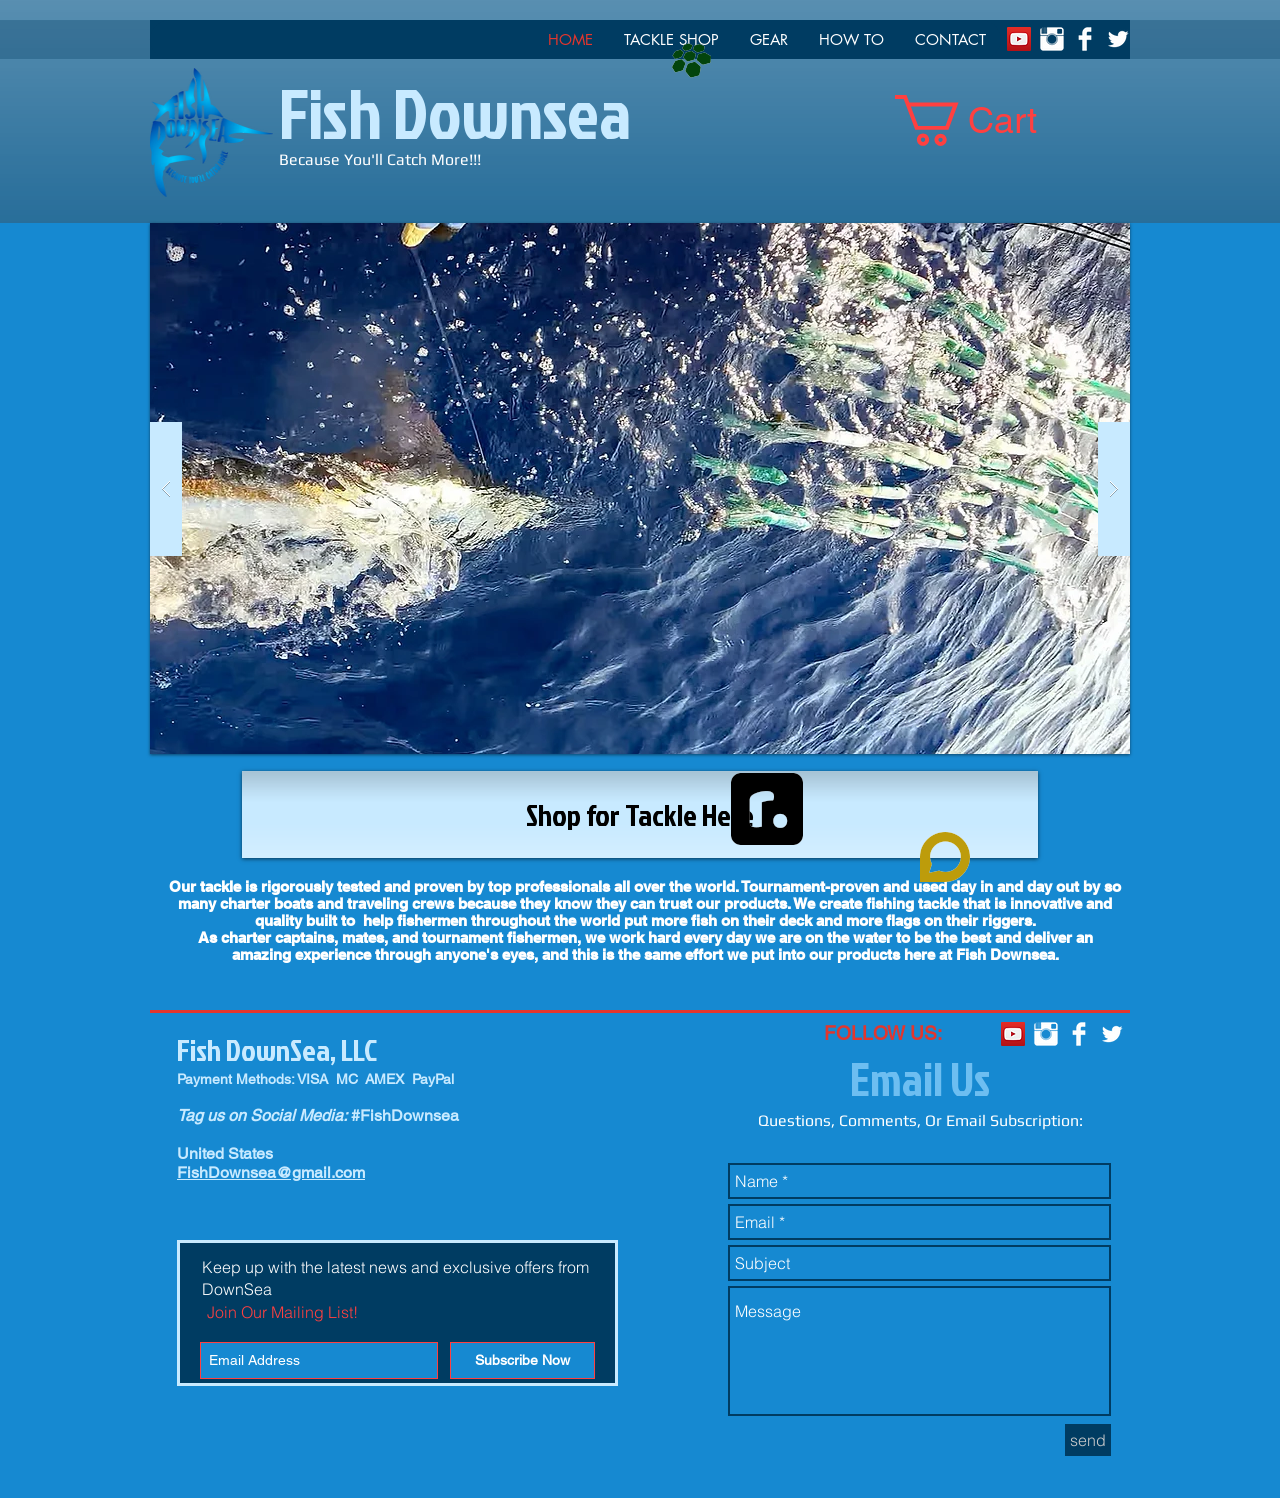 The height and width of the screenshot is (1498, 1280). I want to click on H3 geospatial indexing system logo, so click(691, 60).